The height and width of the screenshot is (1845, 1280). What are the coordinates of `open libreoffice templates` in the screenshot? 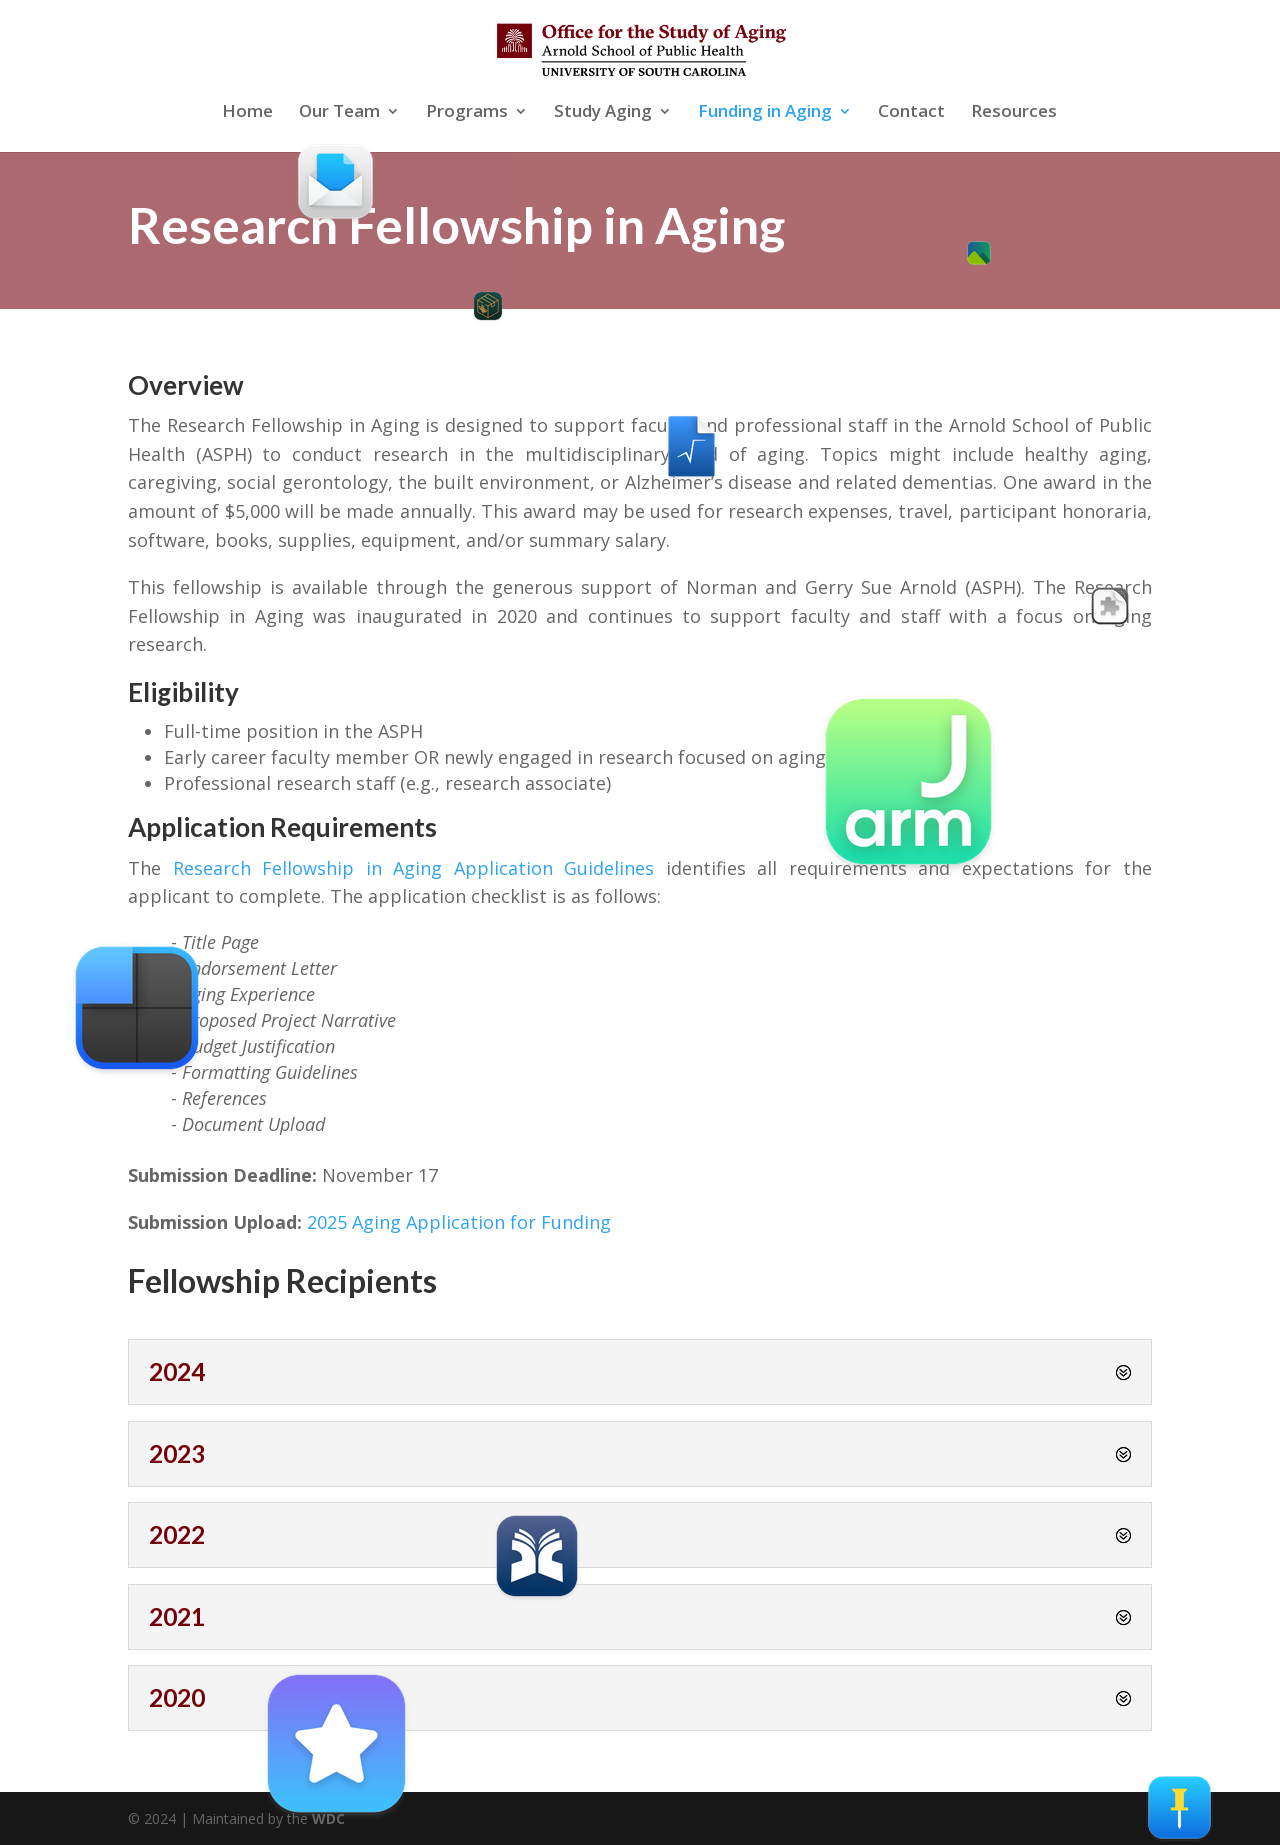 It's located at (1110, 606).